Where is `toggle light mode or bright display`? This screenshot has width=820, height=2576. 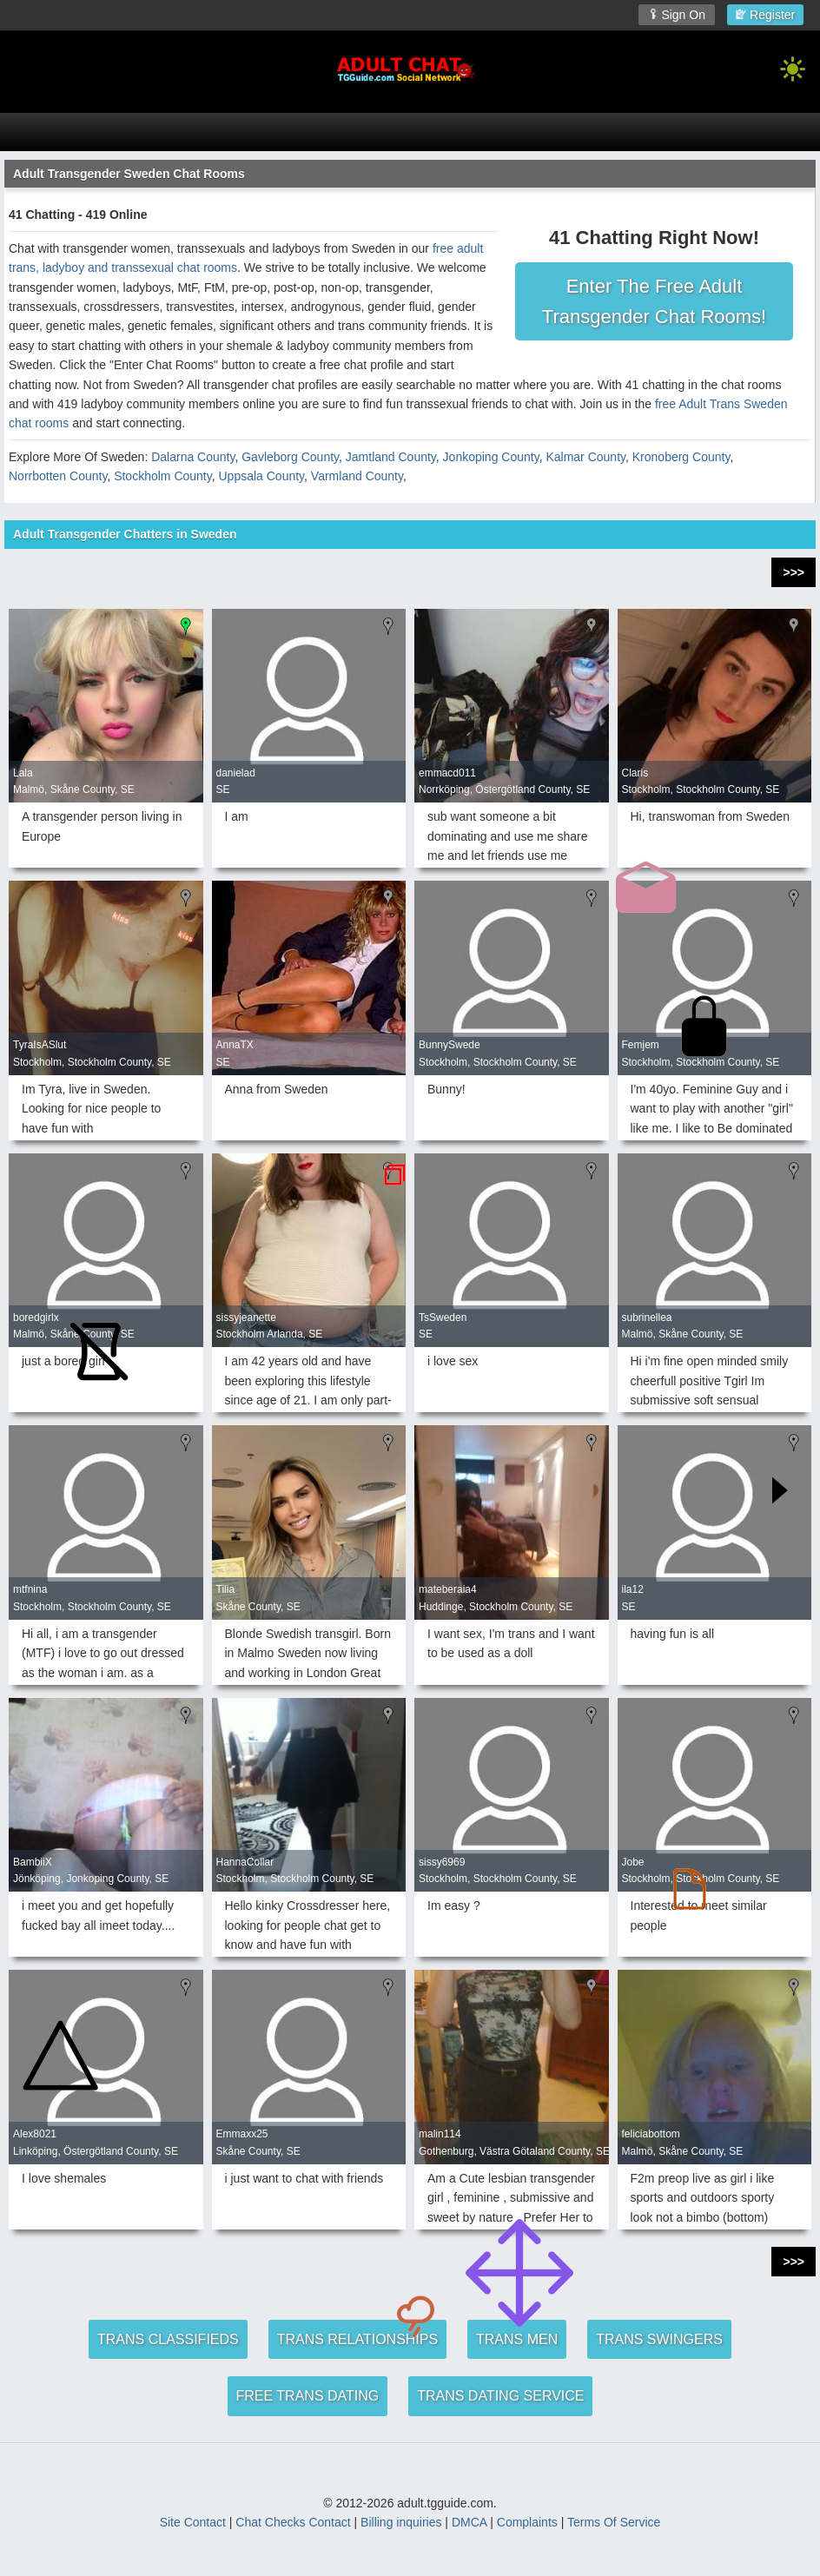 toggle light mode or bright display is located at coordinates (792, 69).